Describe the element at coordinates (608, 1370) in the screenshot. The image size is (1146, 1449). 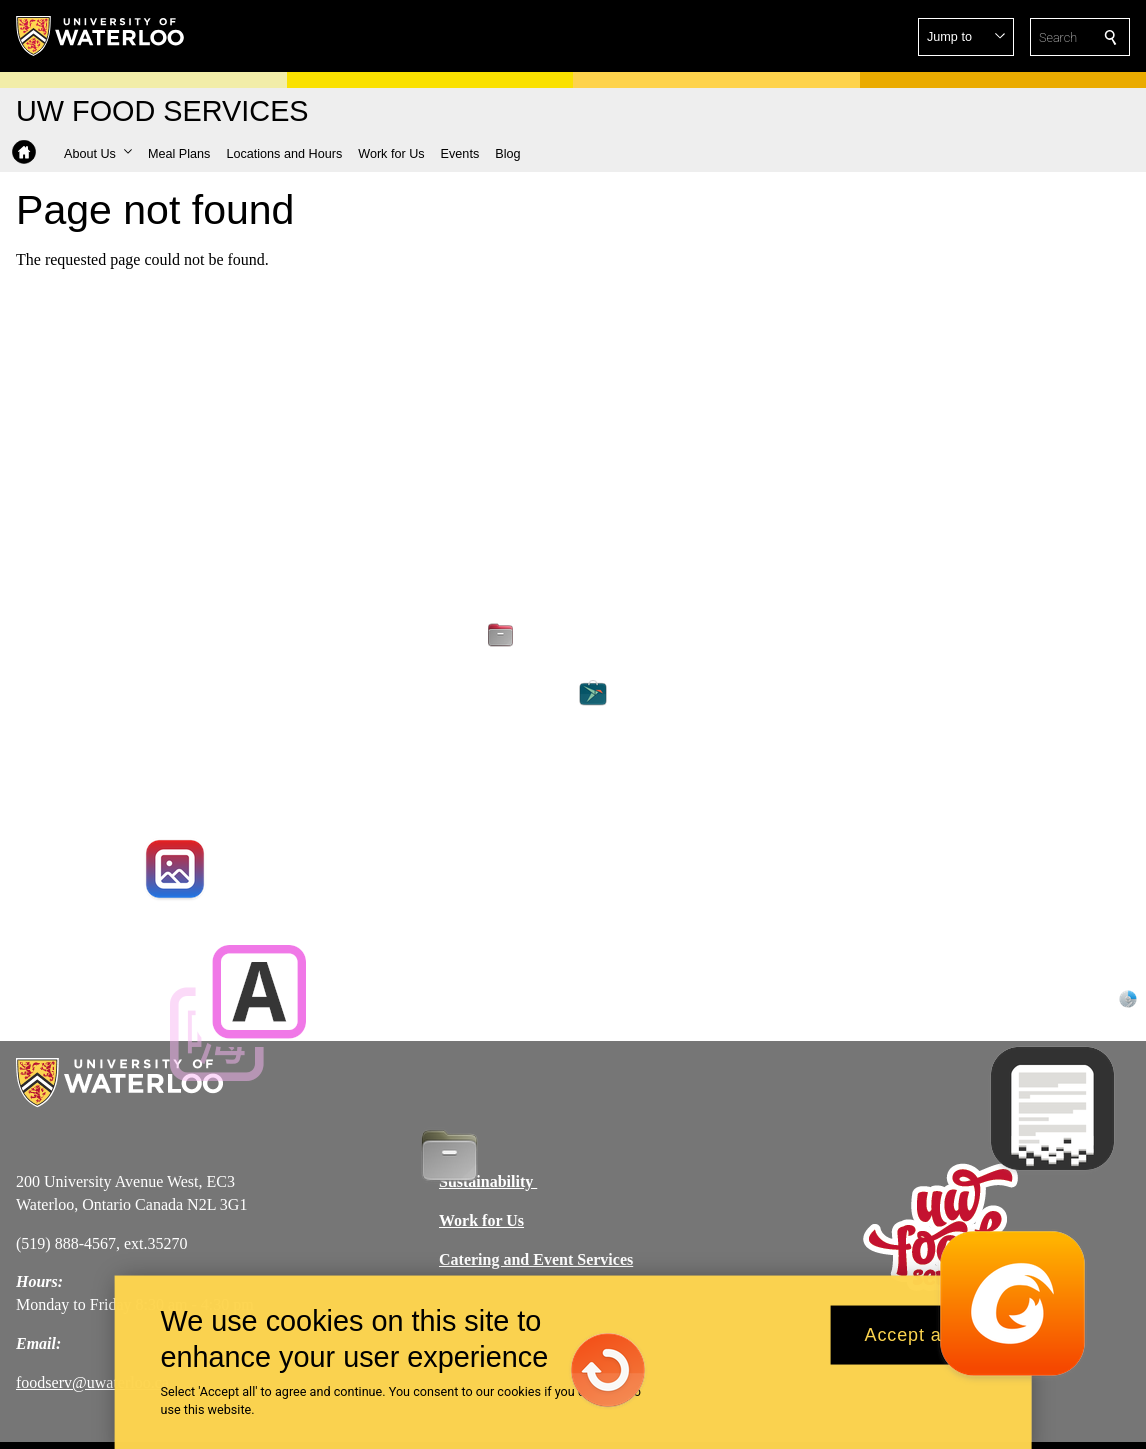
I see `open Ubuntu Livepatch settings` at that location.